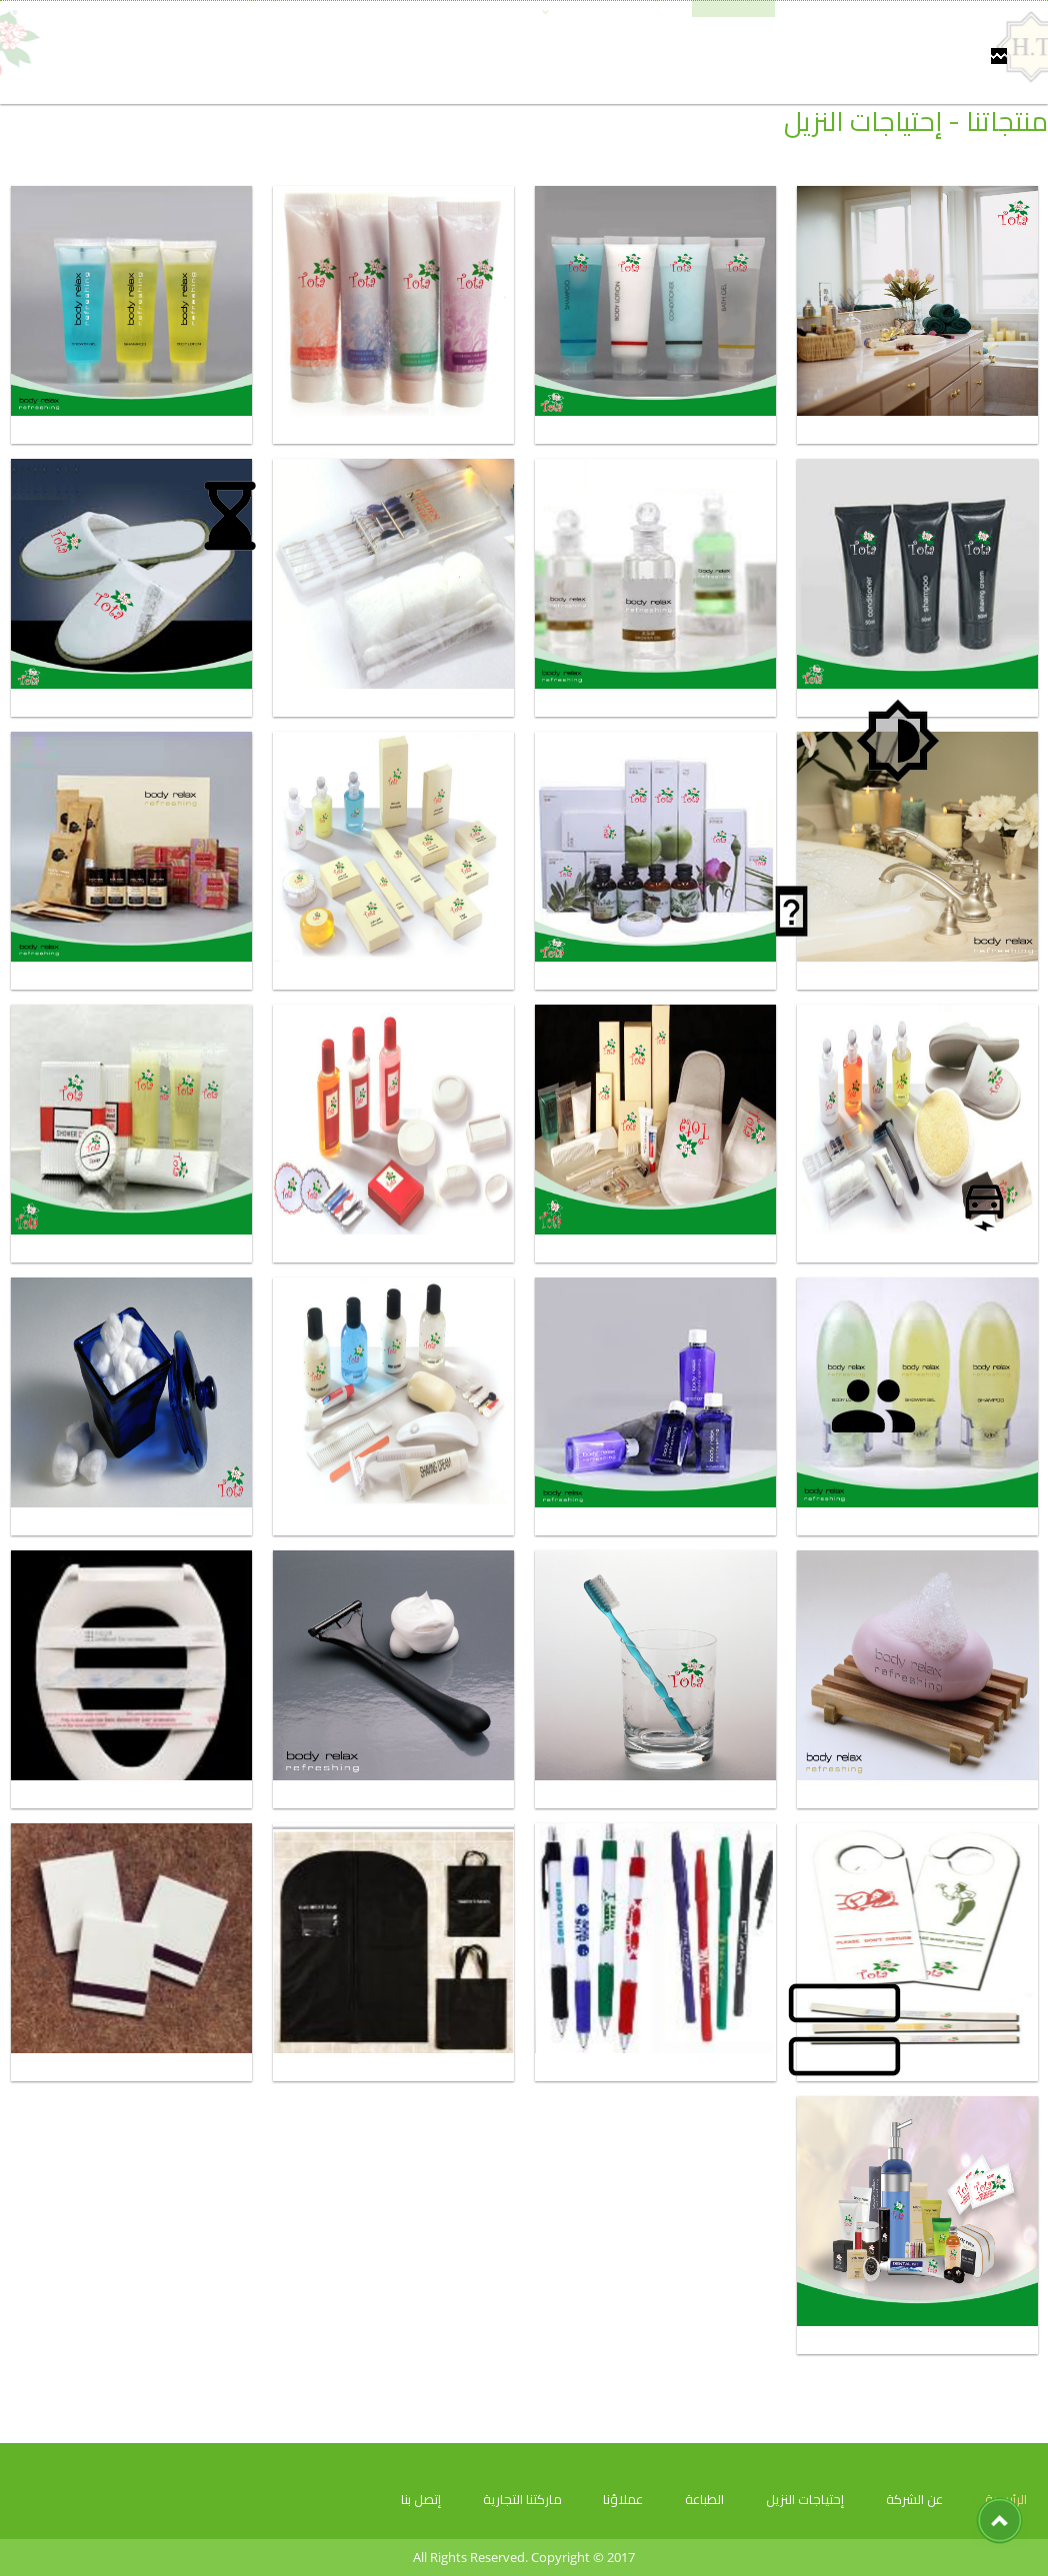 The image size is (1048, 2576). Describe the element at coordinates (873, 1405) in the screenshot. I see `view group members` at that location.